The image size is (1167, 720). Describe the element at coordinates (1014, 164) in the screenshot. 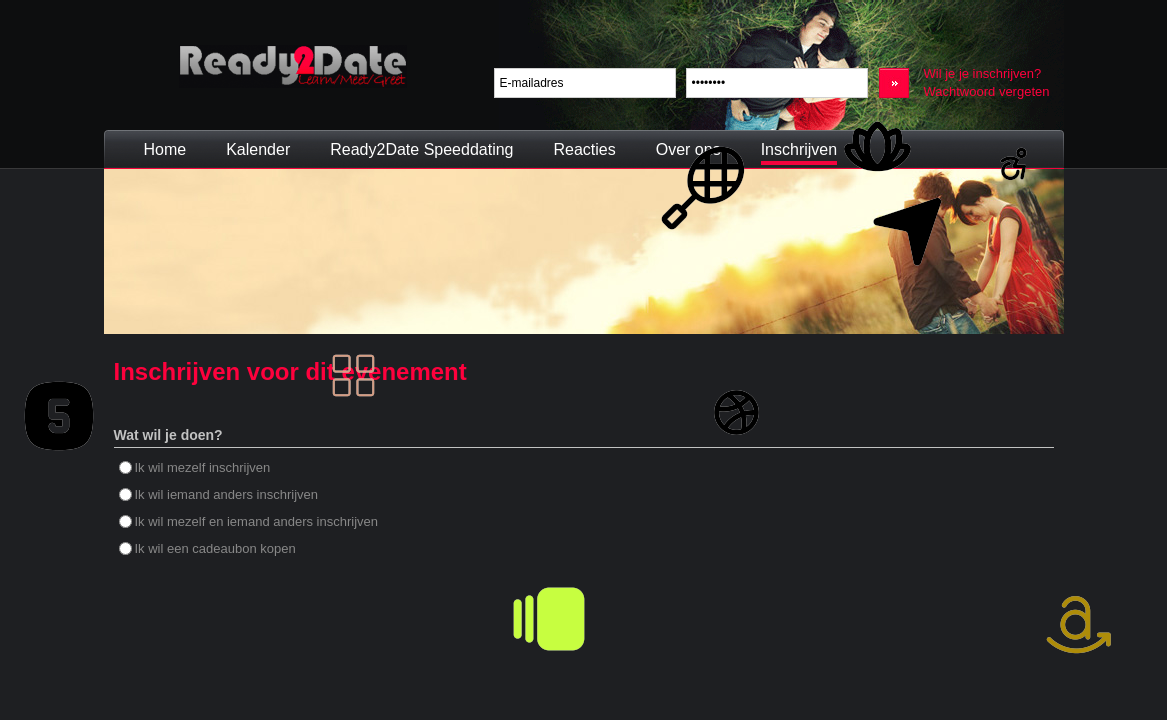

I see `indicates wheelchair accessible facilities` at that location.